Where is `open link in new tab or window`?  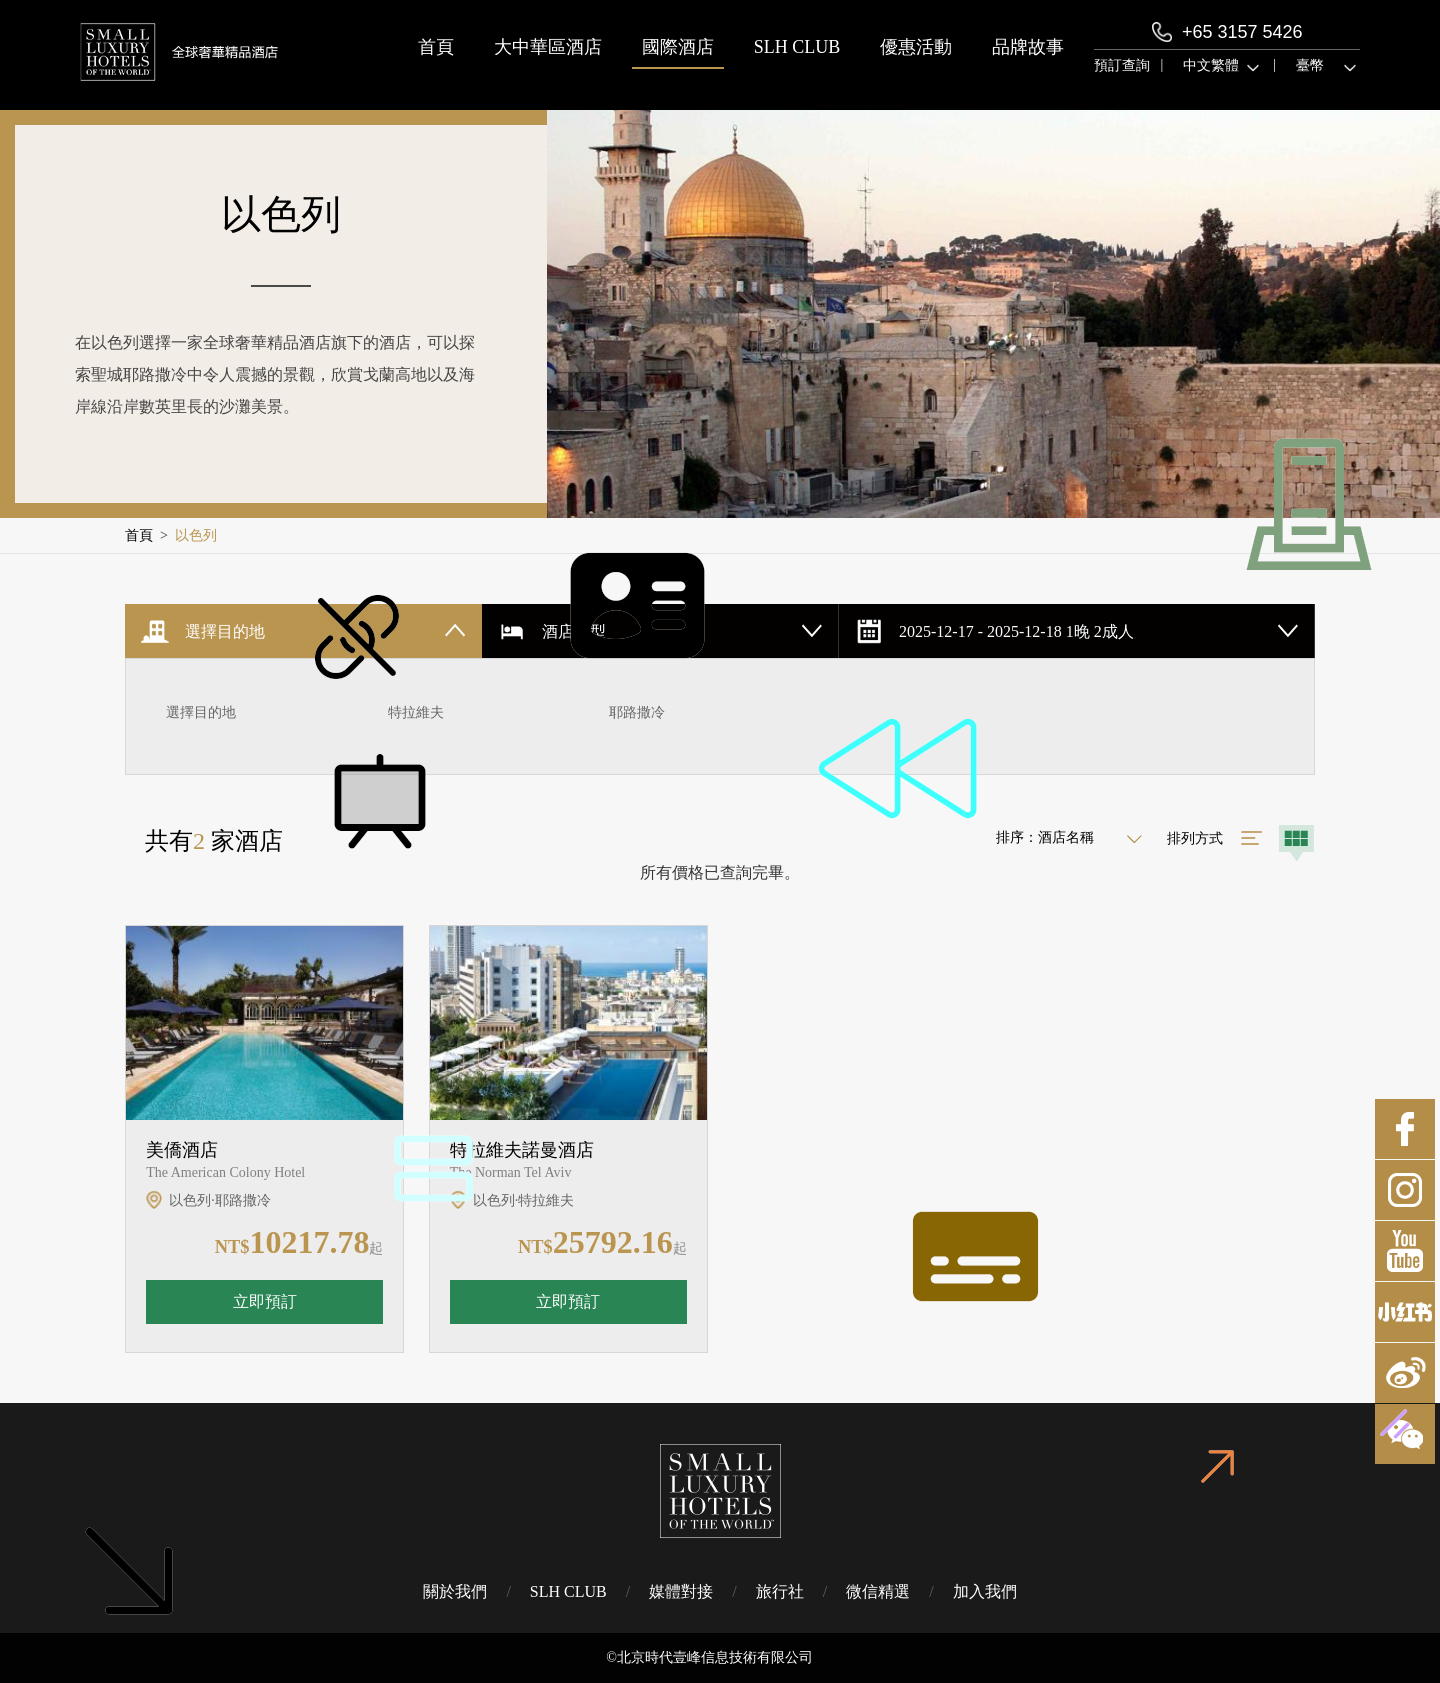
open link in new tab or window is located at coordinates (1217, 1466).